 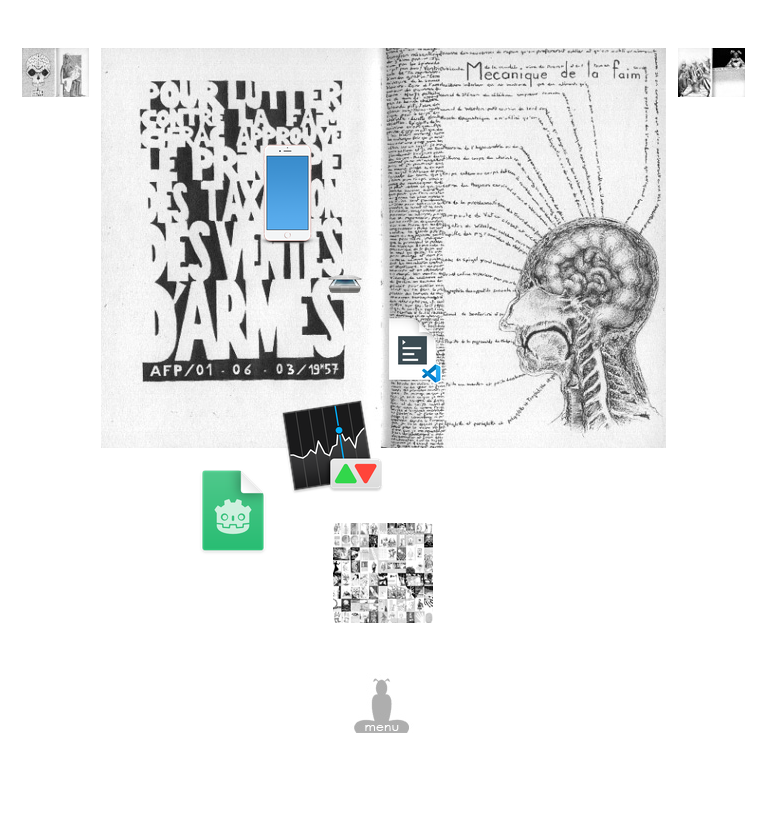 I want to click on a godot shader file, so click(x=233, y=512).